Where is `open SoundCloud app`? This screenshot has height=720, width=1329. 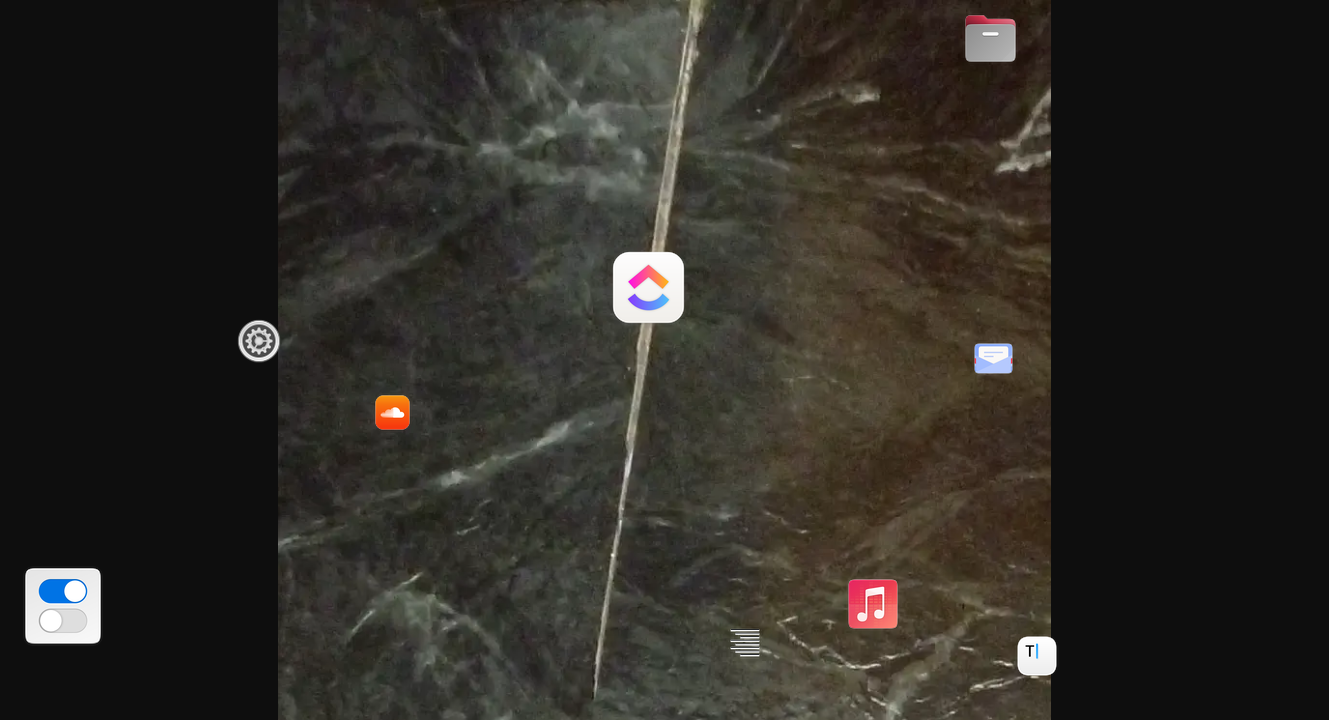
open SoundCloud app is located at coordinates (392, 412).